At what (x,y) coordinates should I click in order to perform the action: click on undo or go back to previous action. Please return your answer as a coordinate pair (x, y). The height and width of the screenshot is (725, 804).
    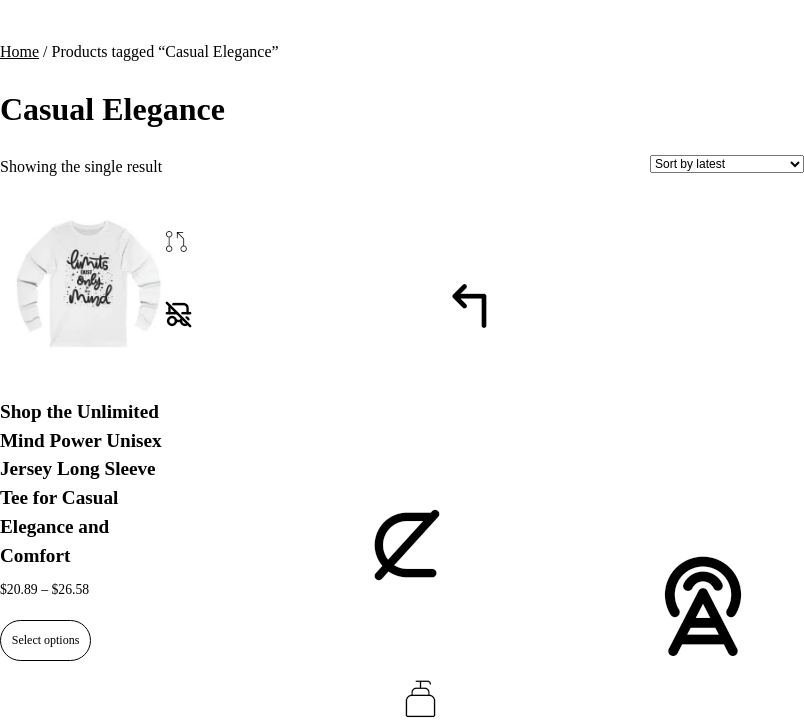
    Looking at the image, I should click on (471, 306).